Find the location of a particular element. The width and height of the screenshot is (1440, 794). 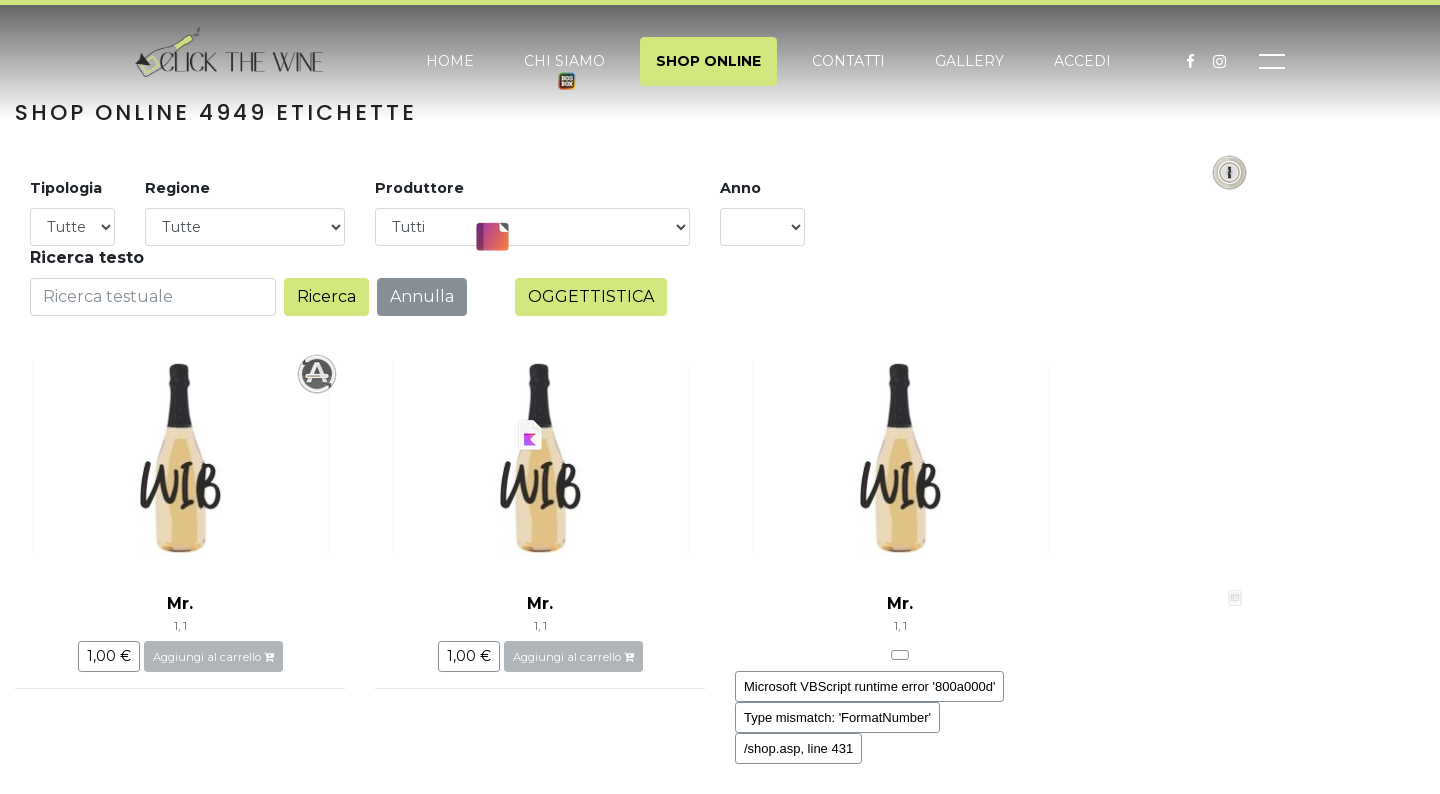

open a mobipocket ebook file is located at coordinates (1235, 598).